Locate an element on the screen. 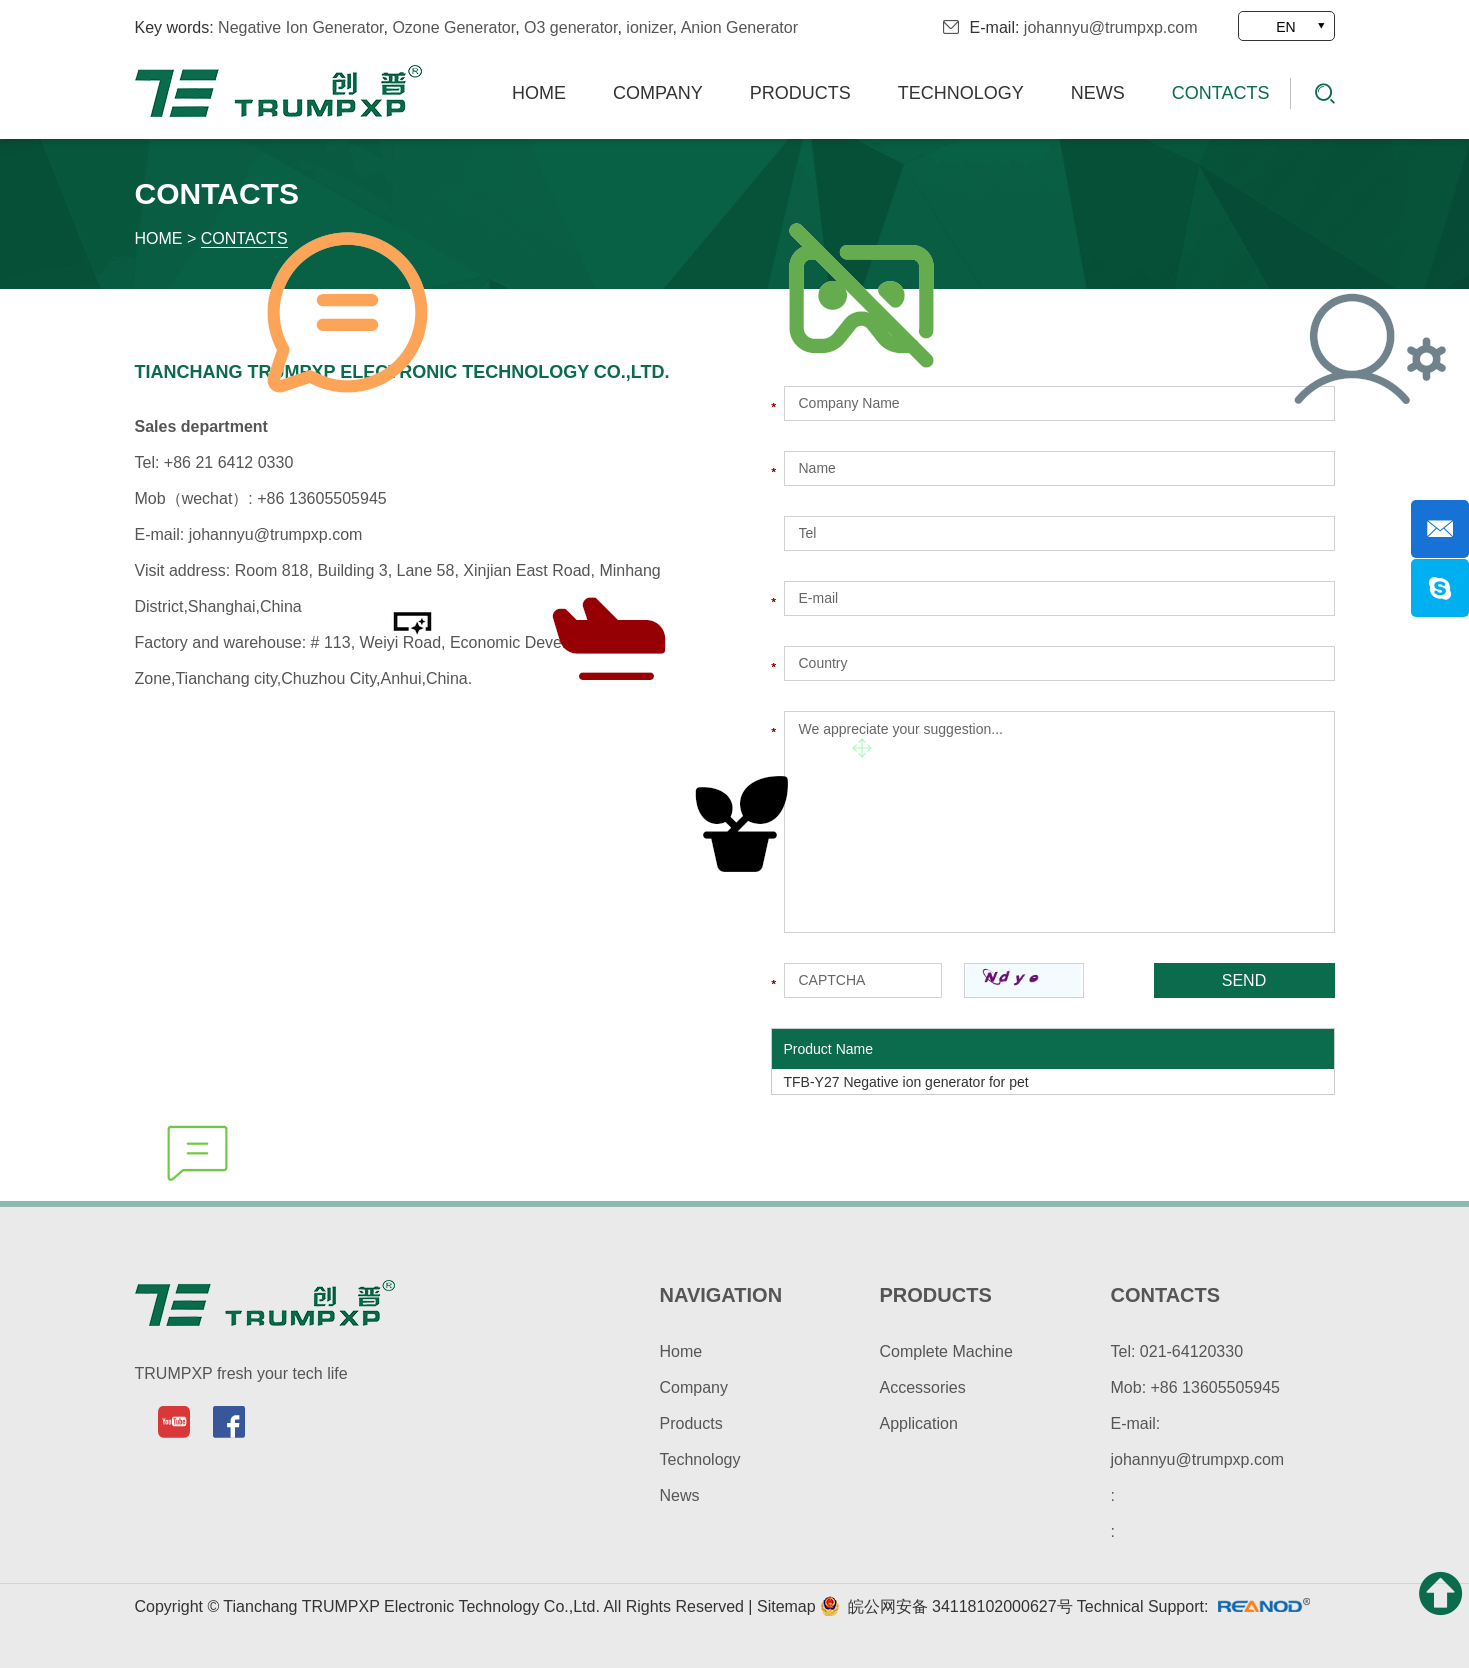  access user settings is located at coordinates (1365, 354).